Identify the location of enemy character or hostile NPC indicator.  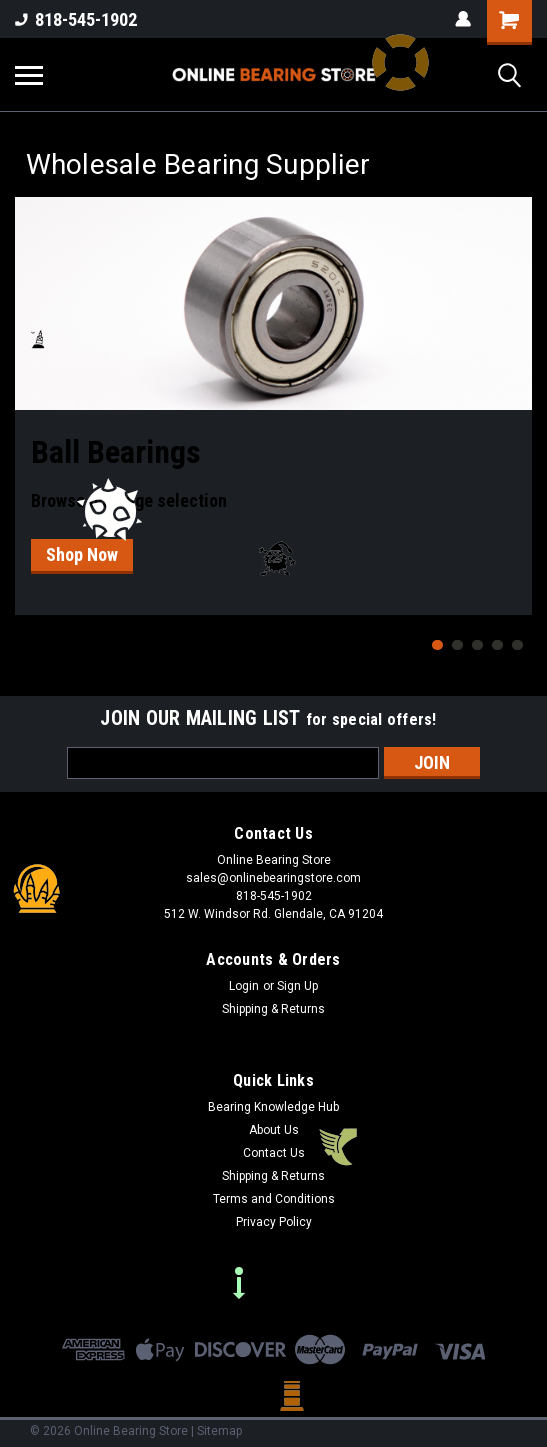
(277, 558).